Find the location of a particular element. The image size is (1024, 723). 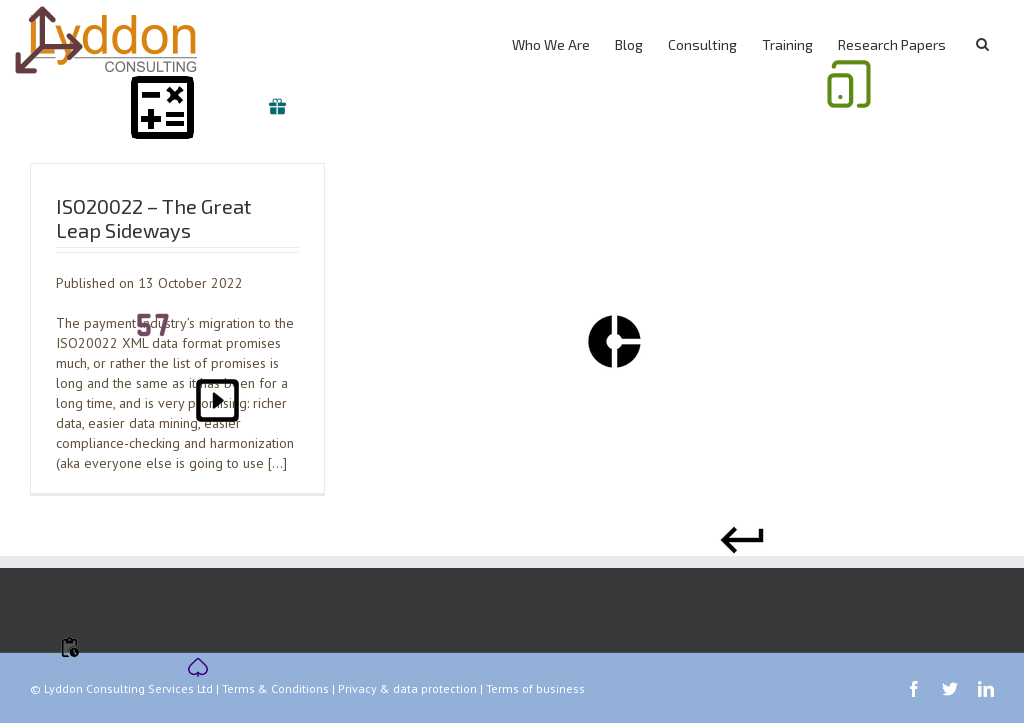

spade suit symbol for card games is located at coordinates (198, 667).